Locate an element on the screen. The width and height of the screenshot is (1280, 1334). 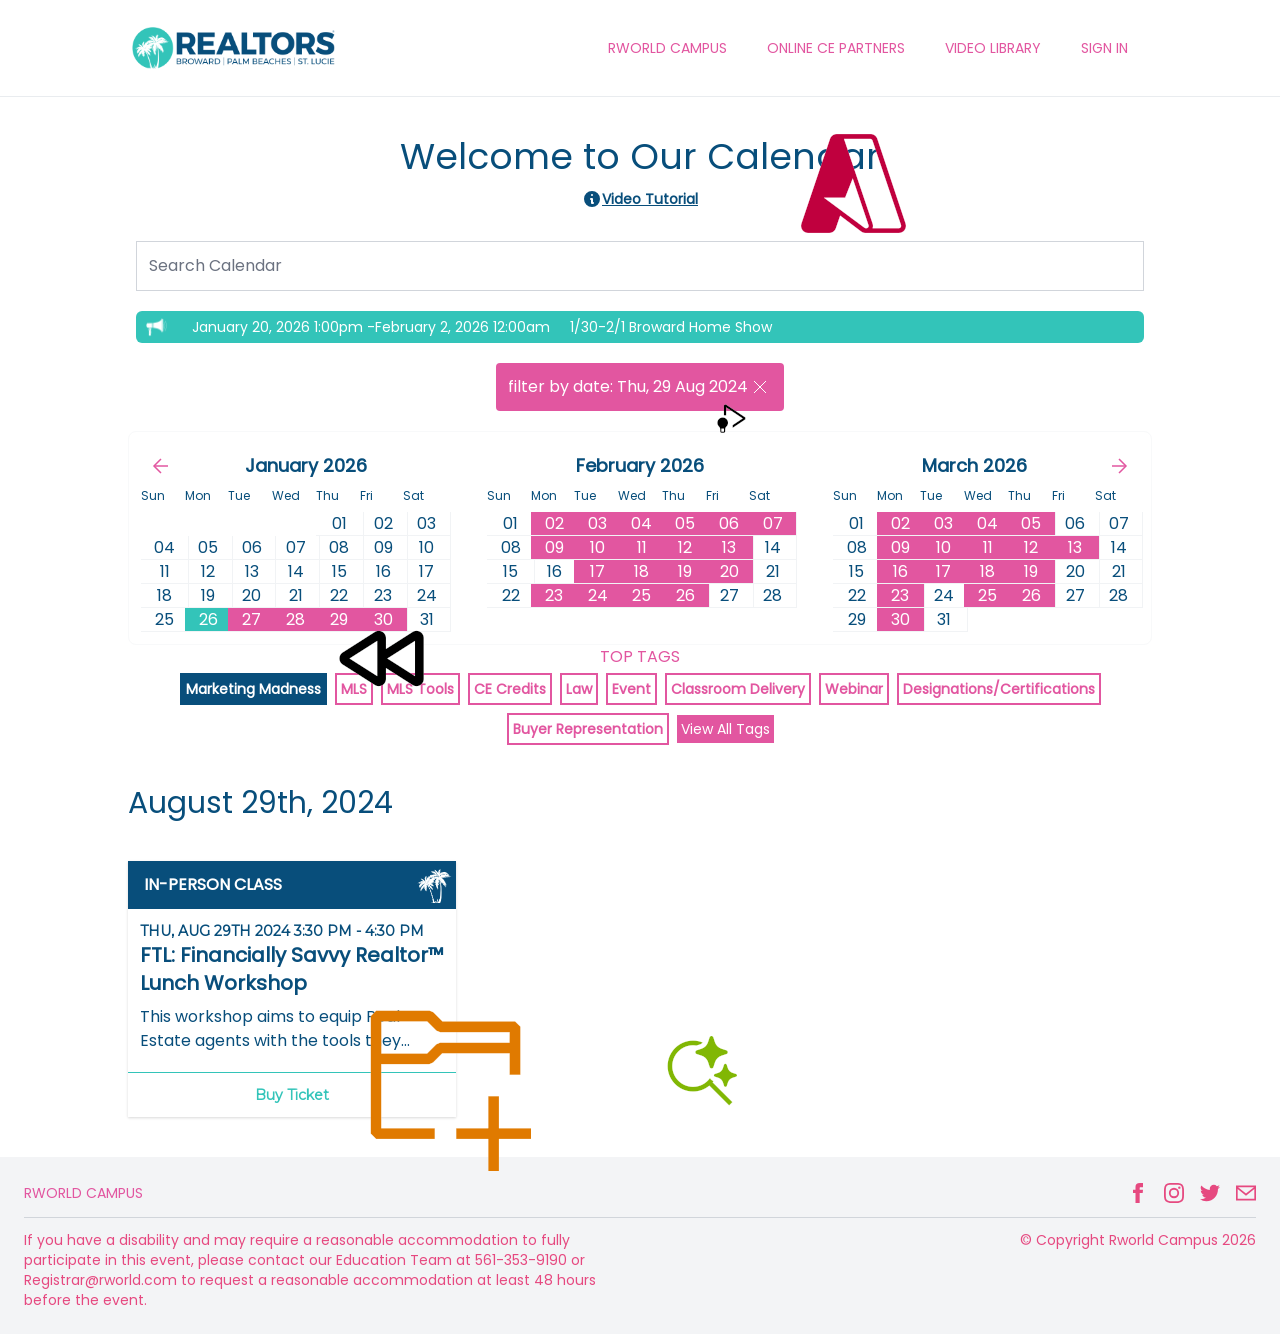
search with AI-powered suggestions is located at coordinates (700, 1073).